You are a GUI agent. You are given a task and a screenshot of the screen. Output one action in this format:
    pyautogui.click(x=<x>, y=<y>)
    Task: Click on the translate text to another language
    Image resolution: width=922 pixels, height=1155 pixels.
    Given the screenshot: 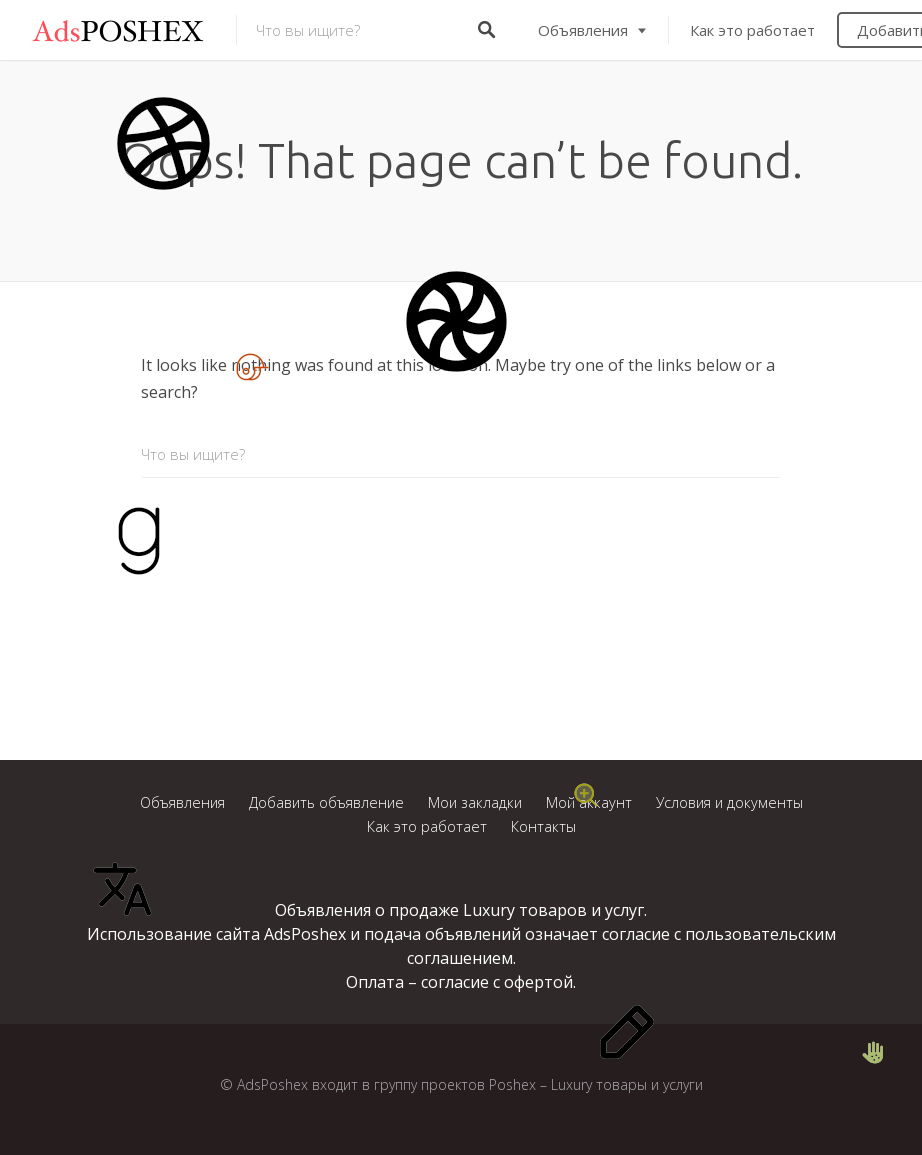 What is the action you would take?
    pyautogui.click(x=123, y=889)
    